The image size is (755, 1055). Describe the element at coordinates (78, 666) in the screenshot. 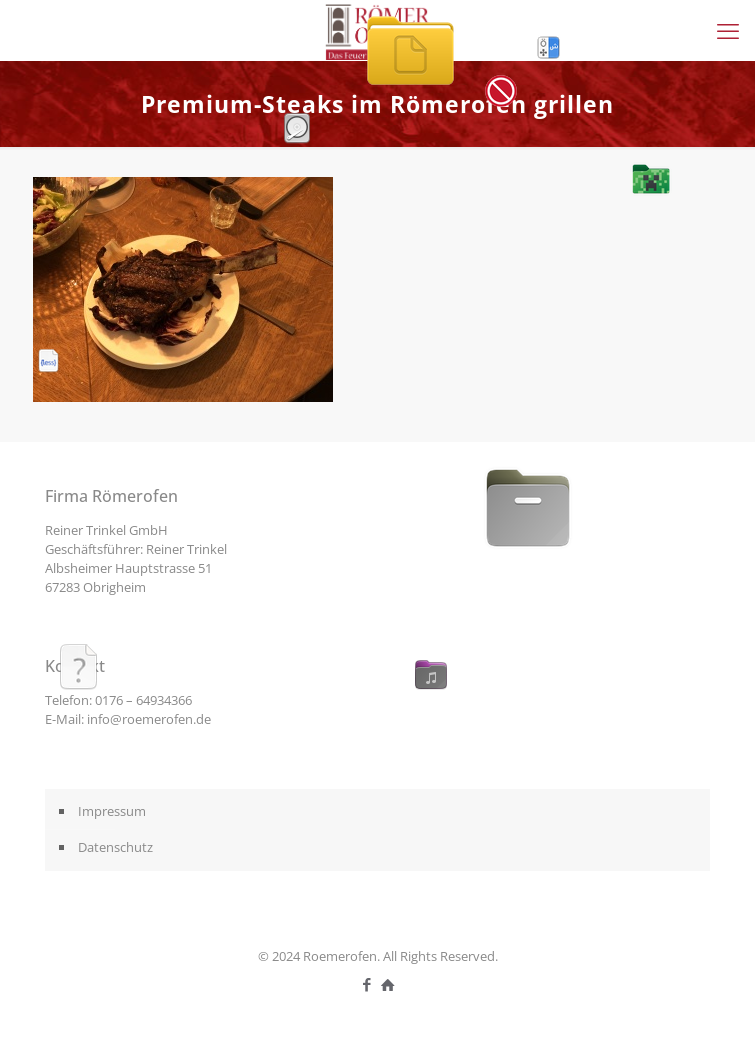

I see `unrecognized file type` at that location.